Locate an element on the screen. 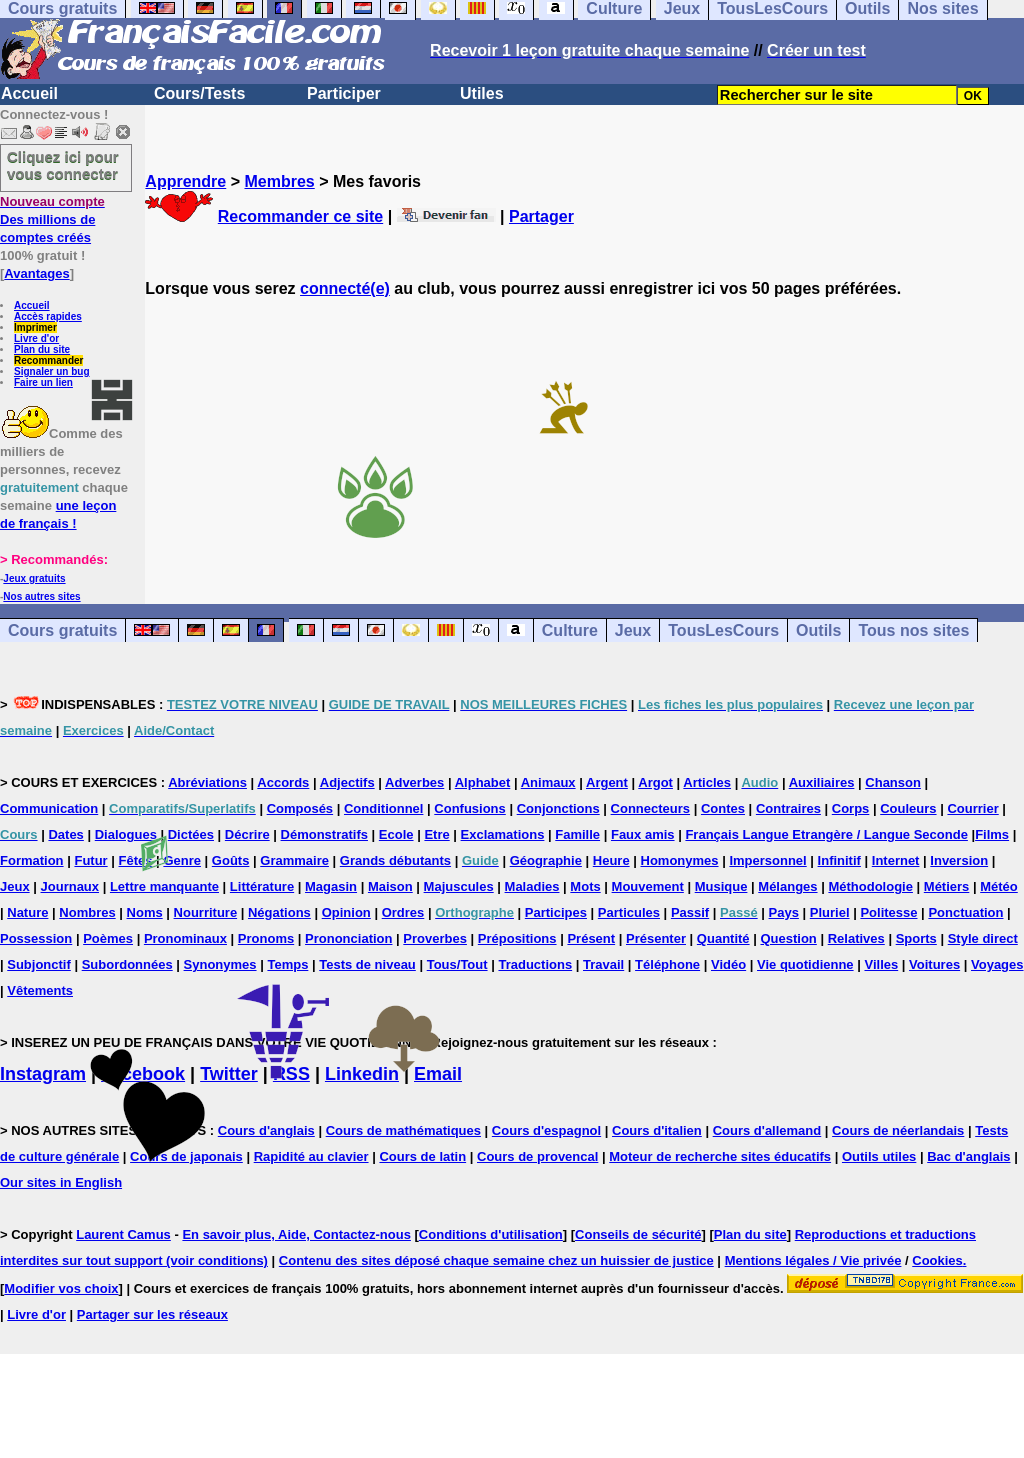  download file from cloud storage is located at coordinates (404, 1039).